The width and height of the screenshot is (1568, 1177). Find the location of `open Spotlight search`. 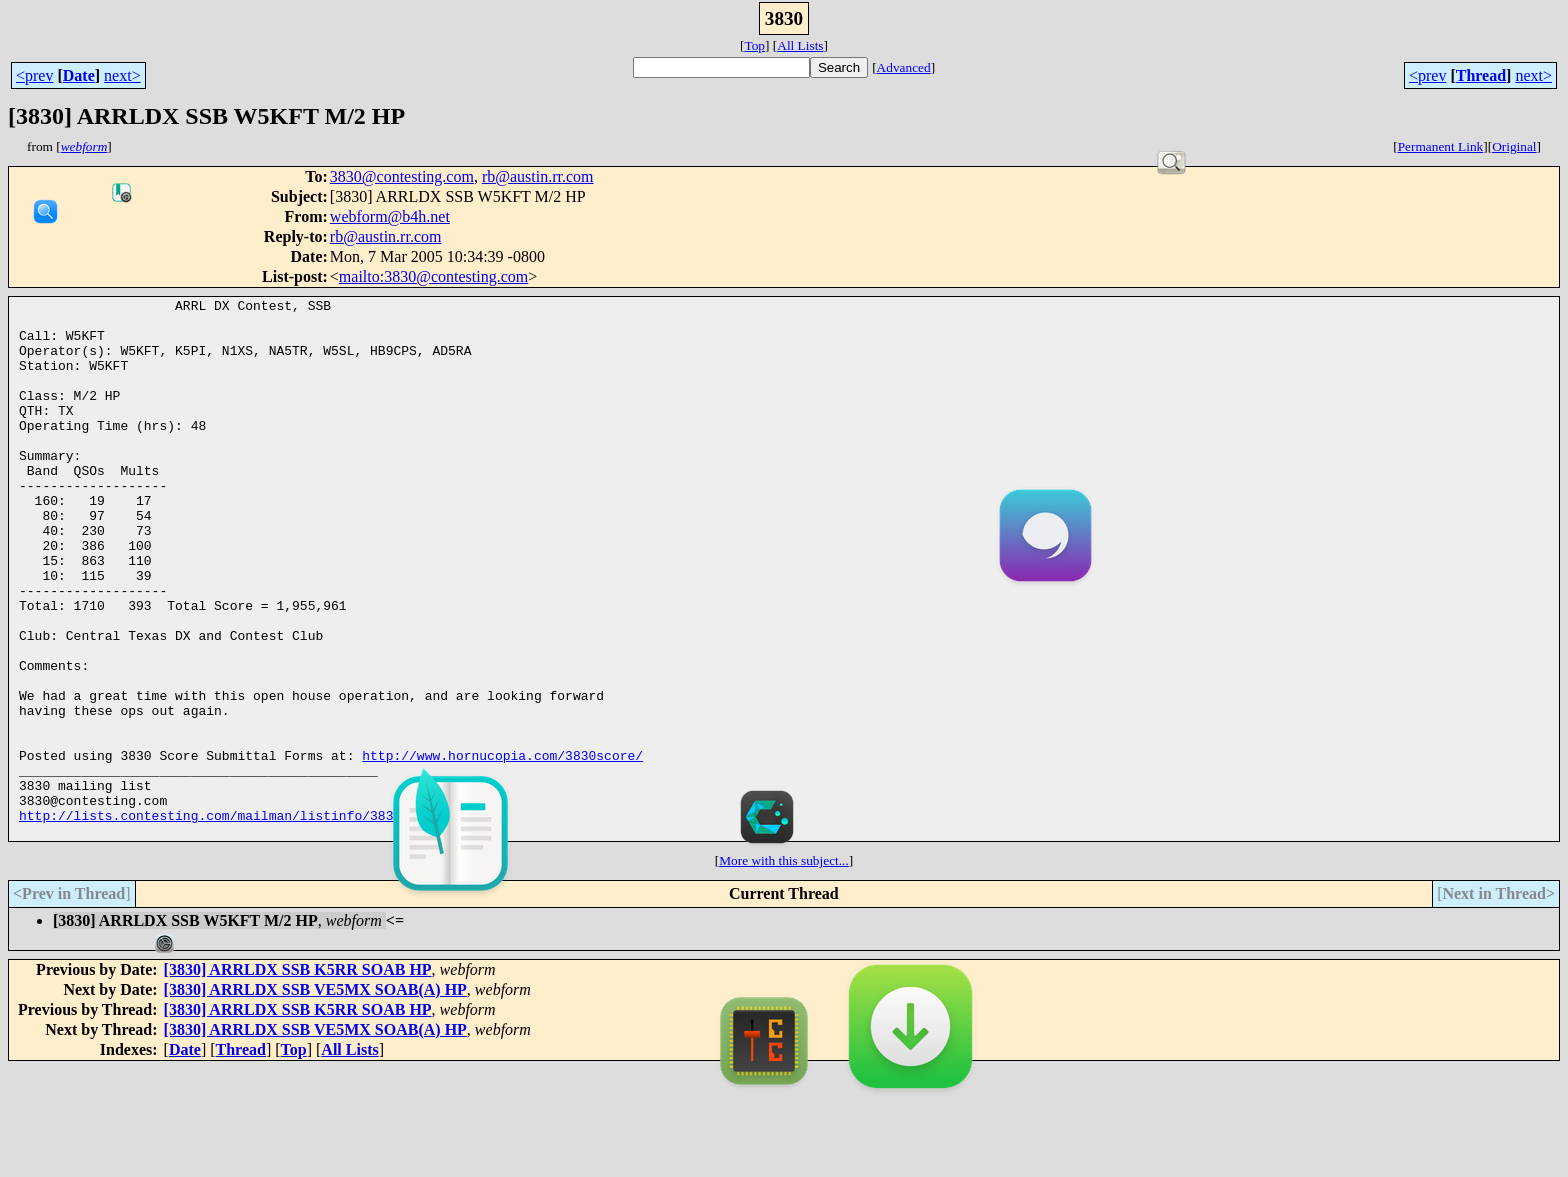

open Spotlight search is located at coordinates (45, 211).